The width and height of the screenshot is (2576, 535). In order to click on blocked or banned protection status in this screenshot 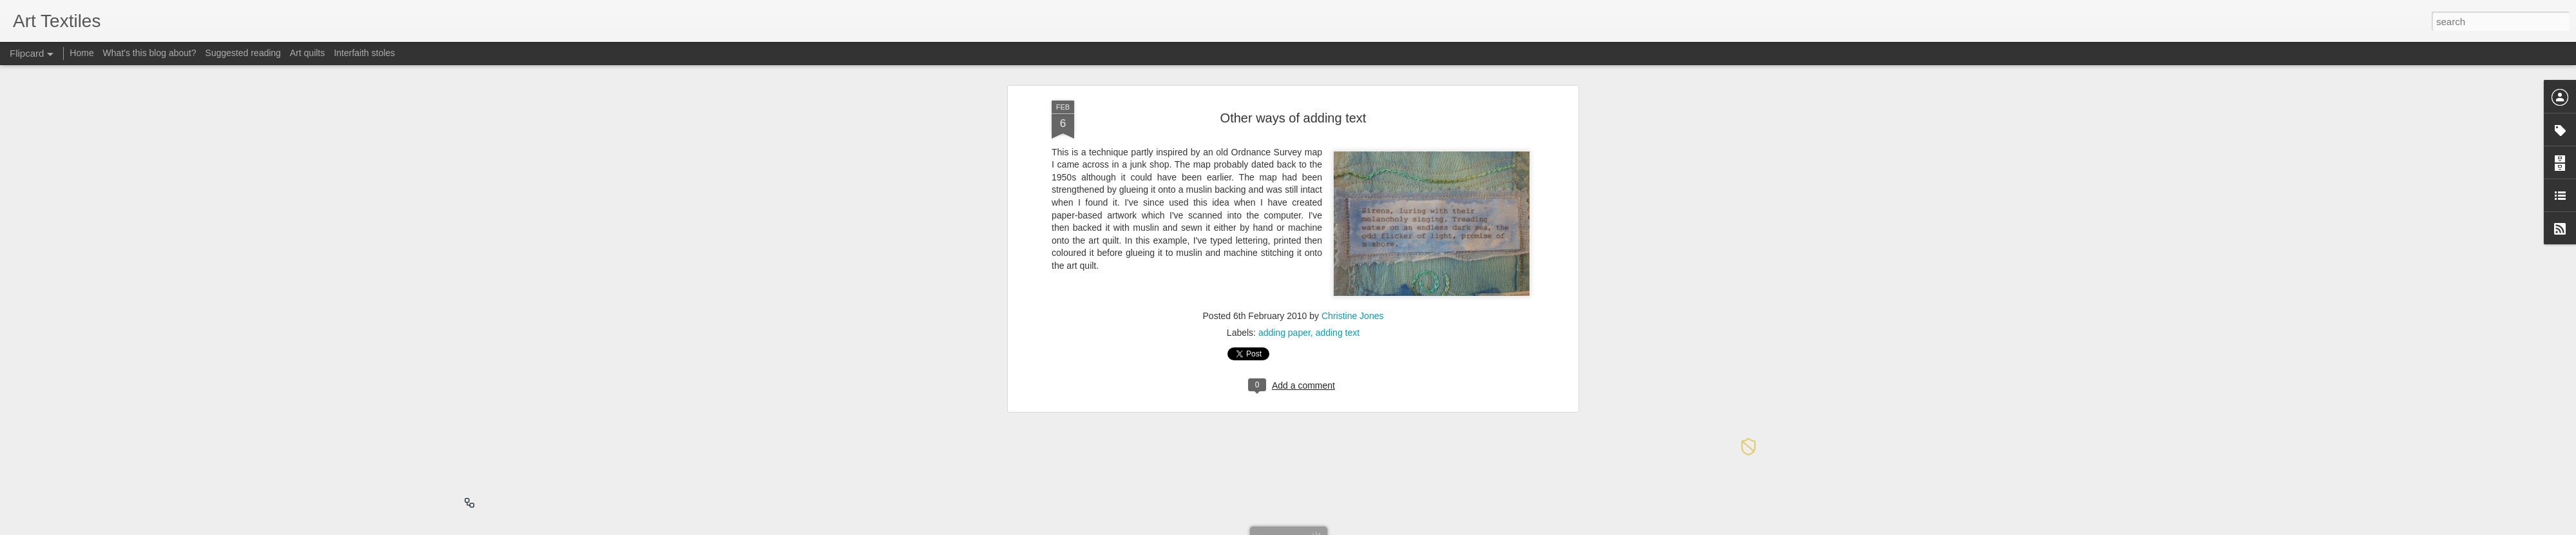, I will do `click(1748, 447)`.